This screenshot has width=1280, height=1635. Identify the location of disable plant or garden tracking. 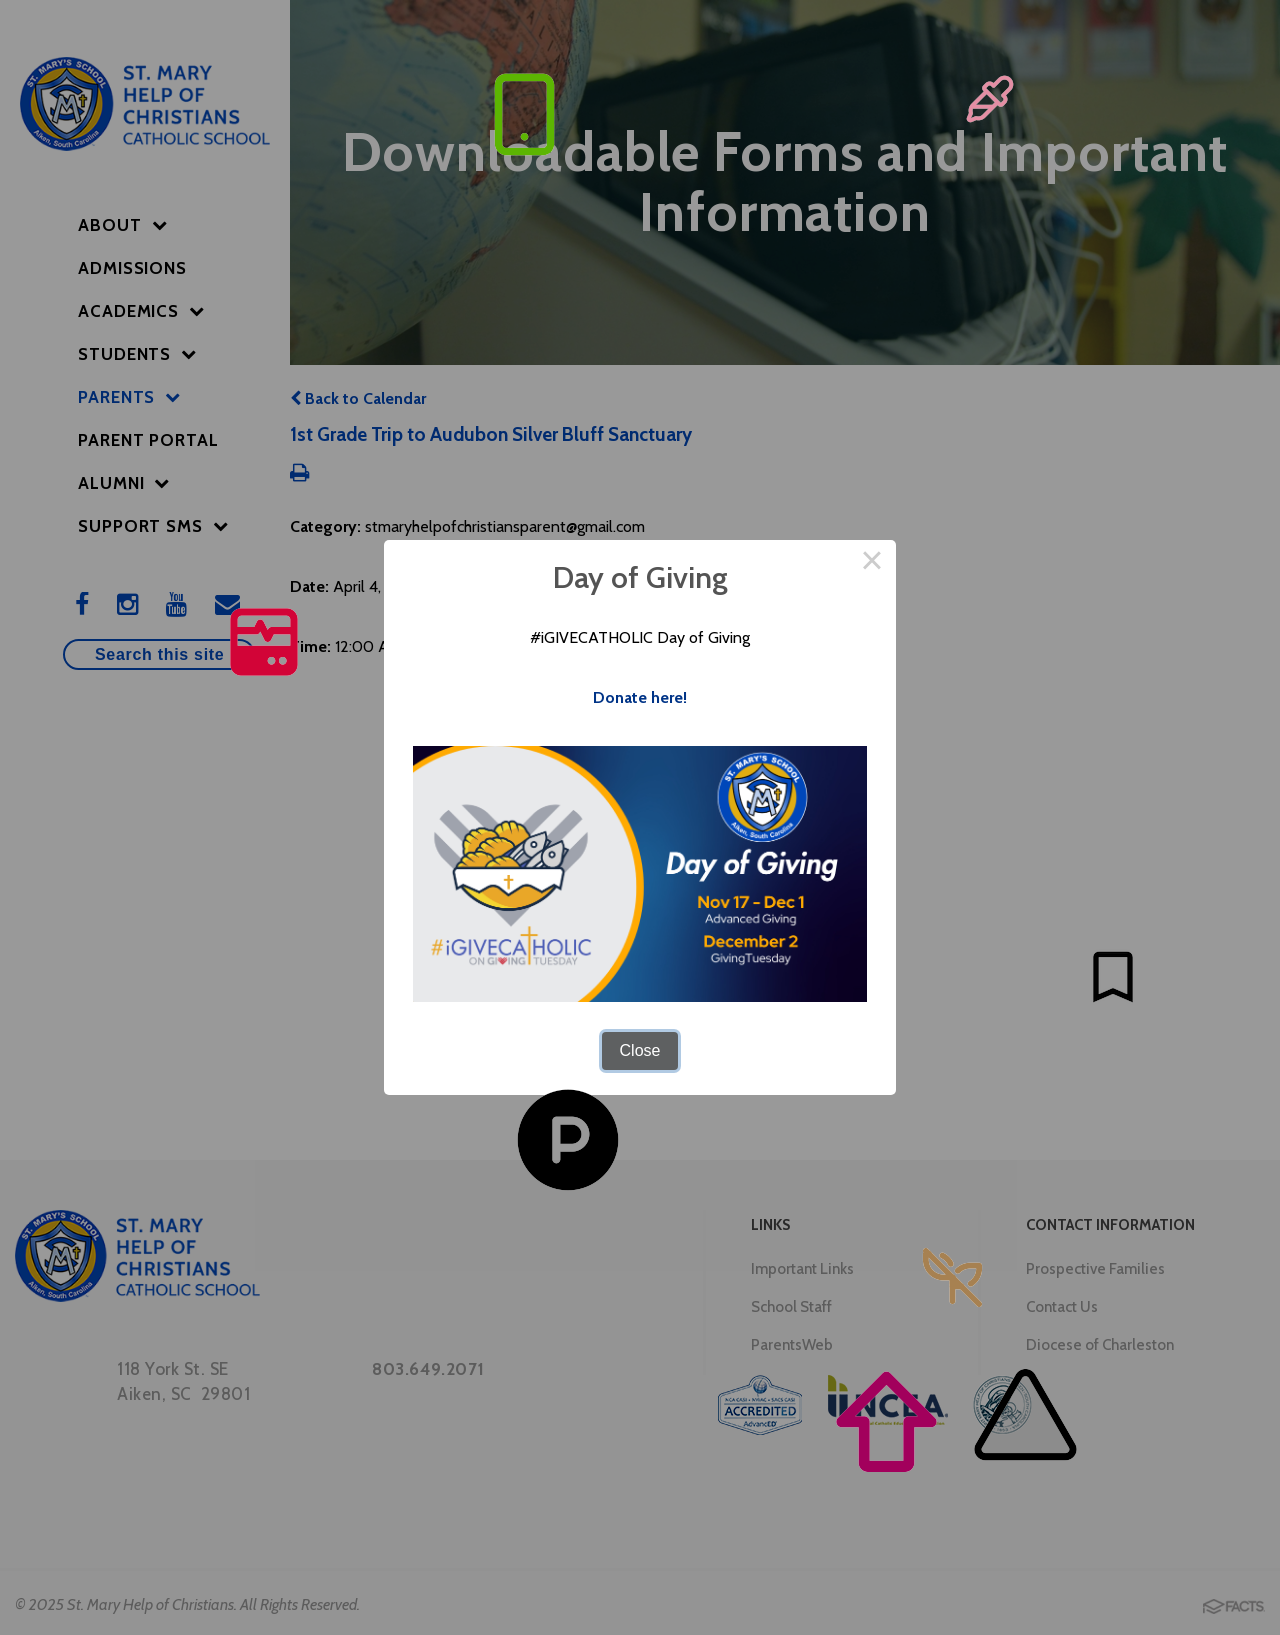
(952, 1277).